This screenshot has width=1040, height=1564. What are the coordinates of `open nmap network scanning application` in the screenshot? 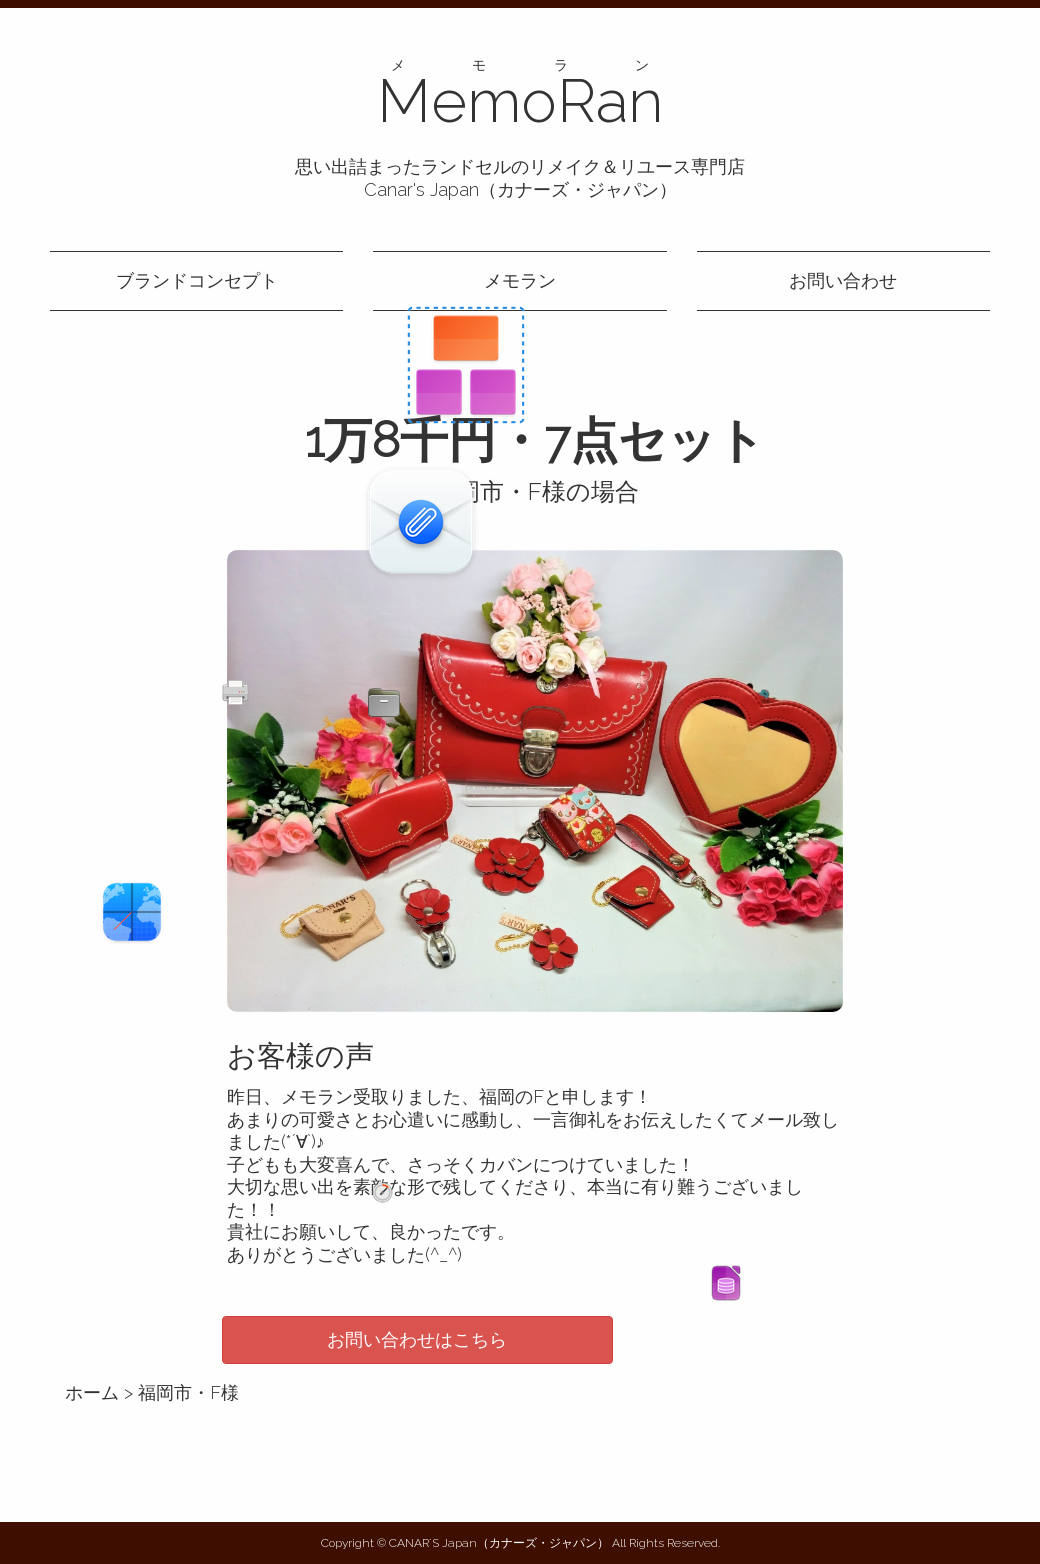 It's located at (132, 912).